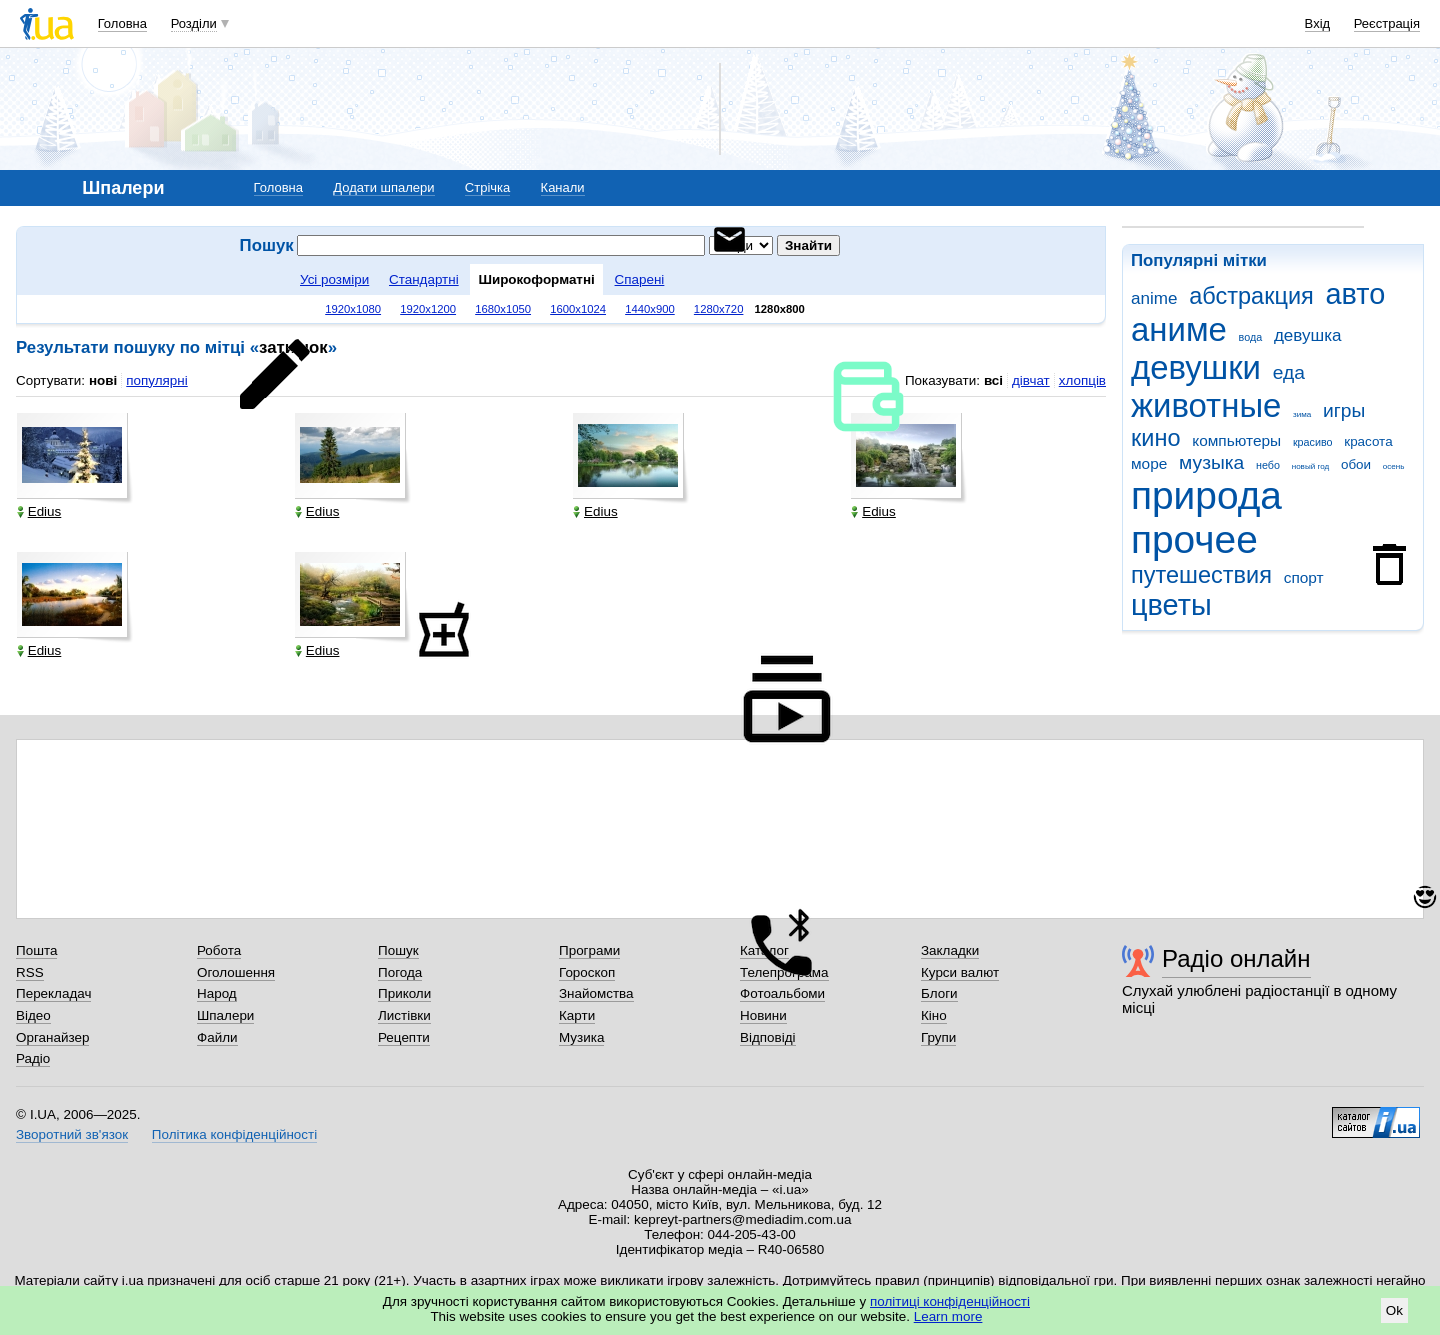 The width and height of the screenshot is (1440, 1335). I want to click on view your subscriptions, so click(787, 699).